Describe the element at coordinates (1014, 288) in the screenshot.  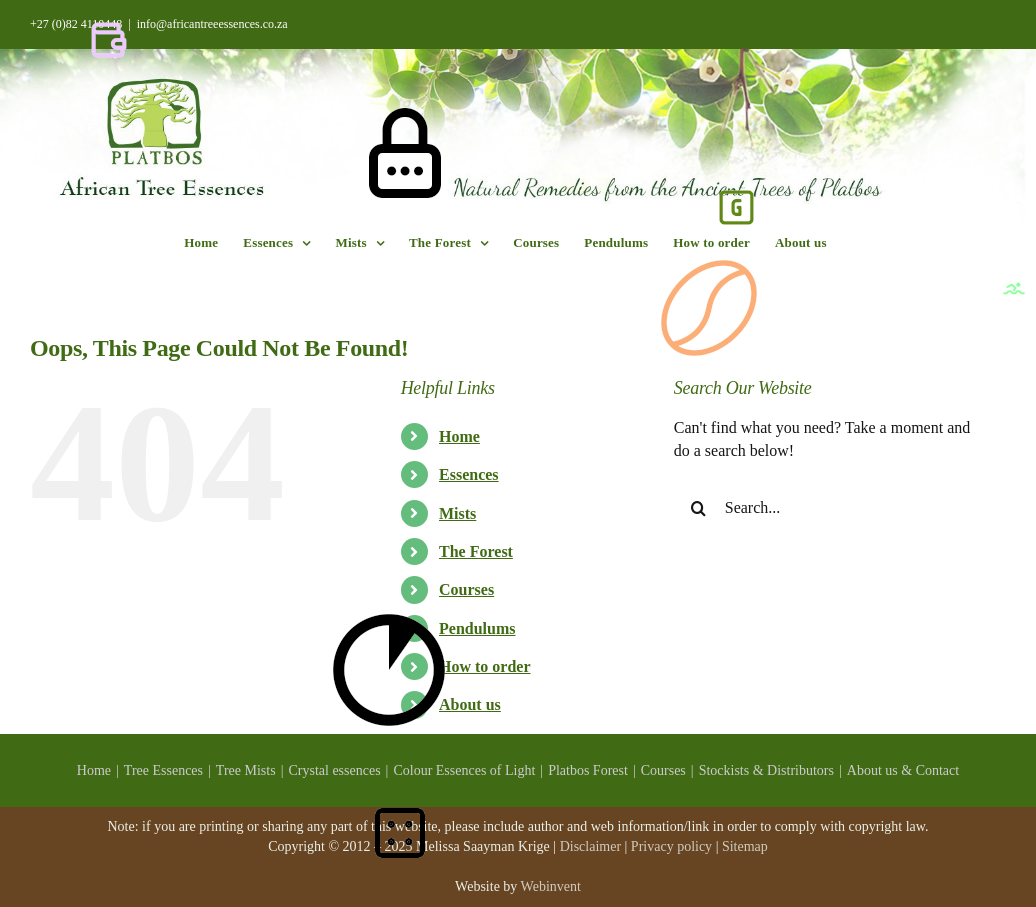
I see `access swimming or pool activities` at that location.